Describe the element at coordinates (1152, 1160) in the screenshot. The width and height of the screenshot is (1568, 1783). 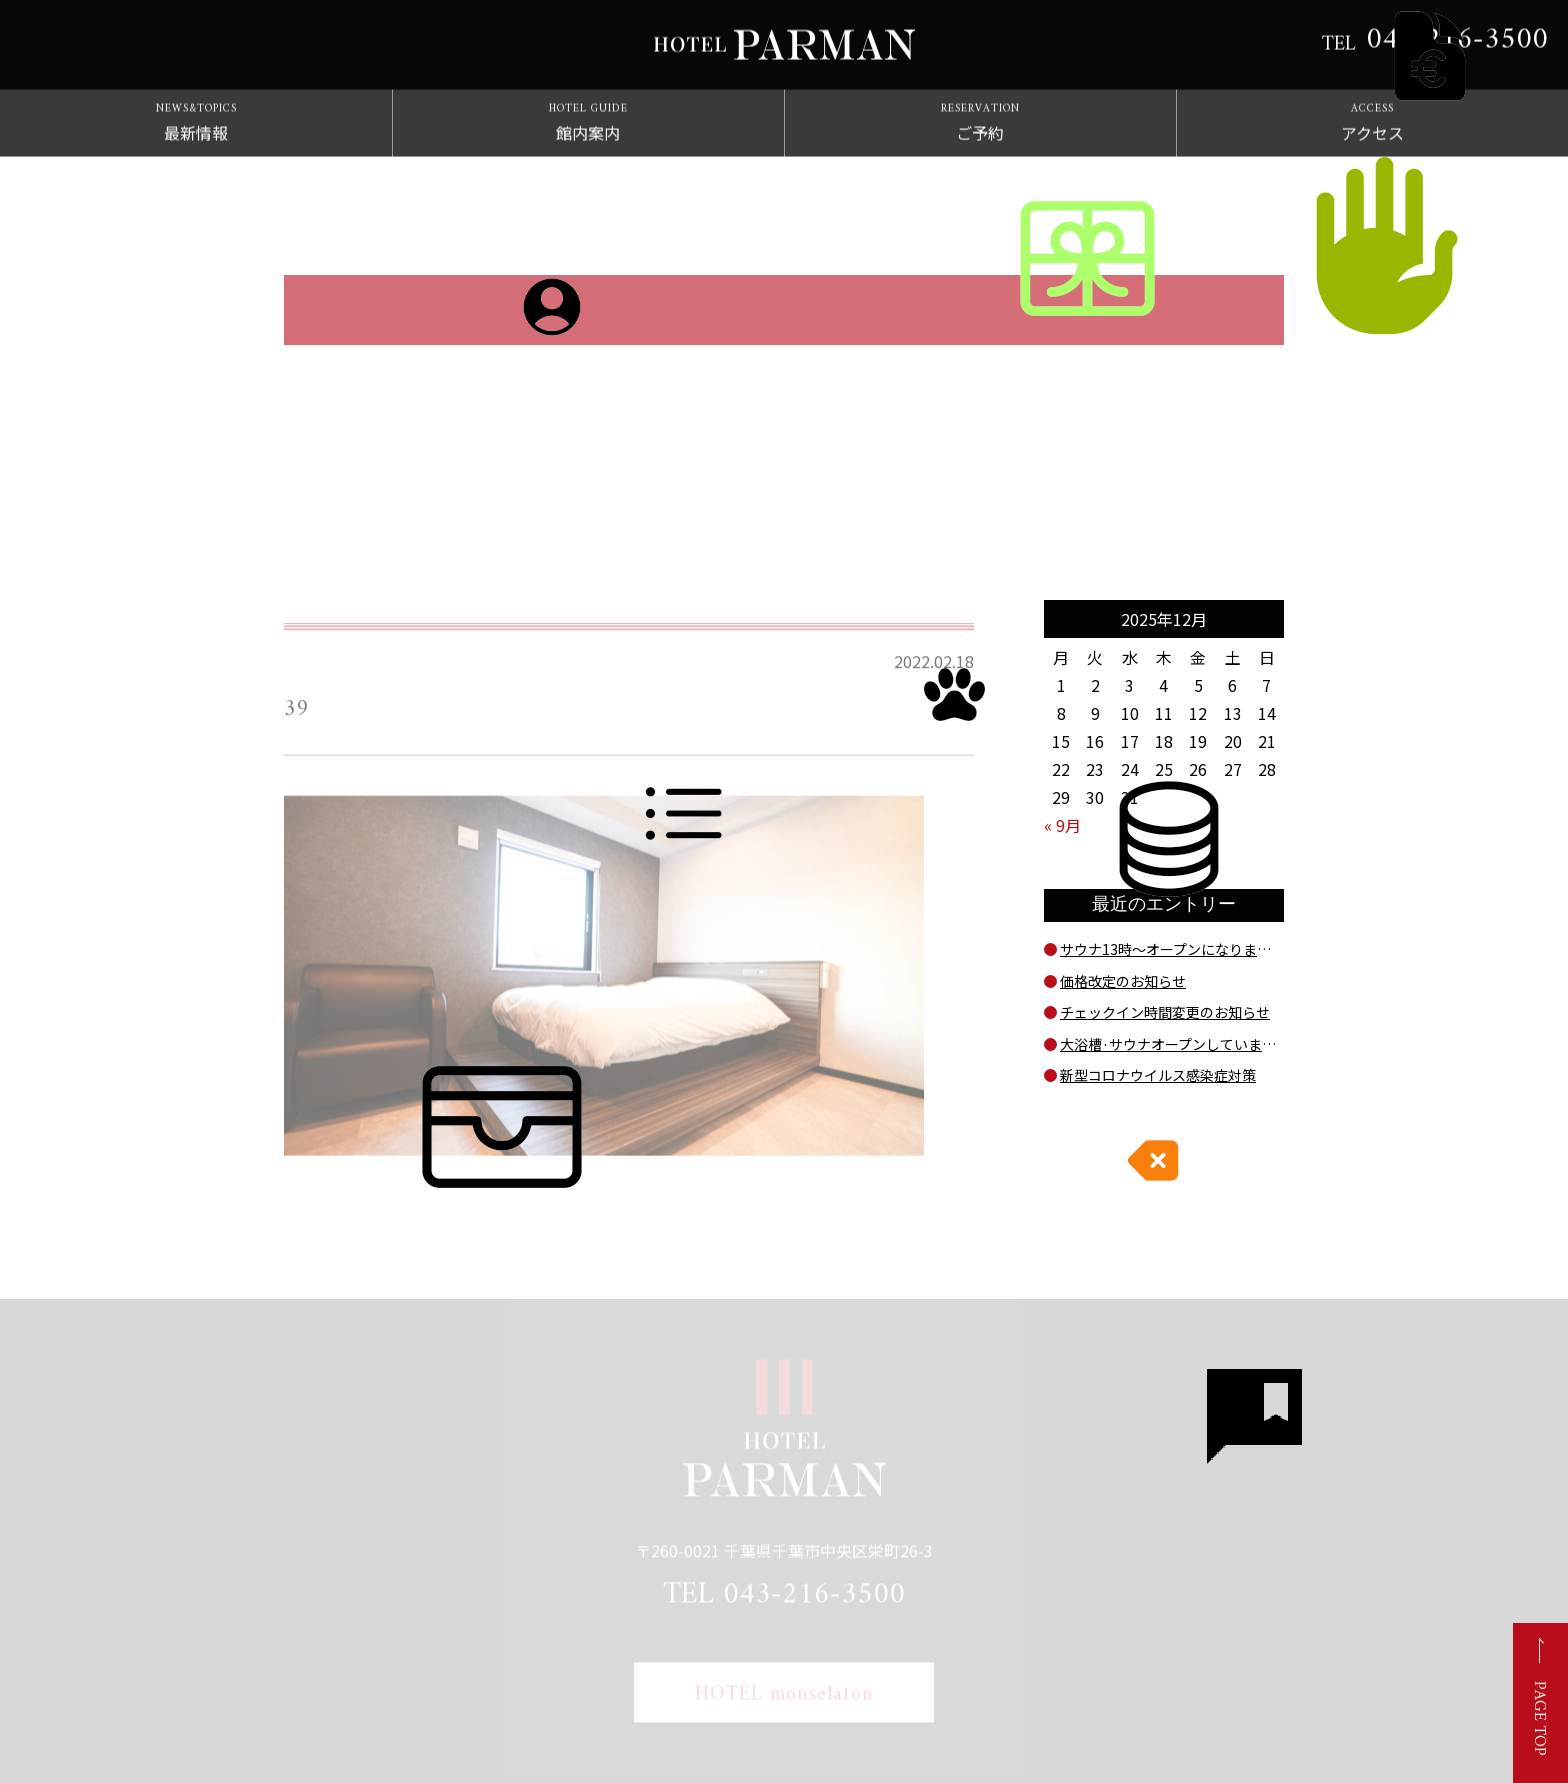
I see `delete the last character entered` at that location.